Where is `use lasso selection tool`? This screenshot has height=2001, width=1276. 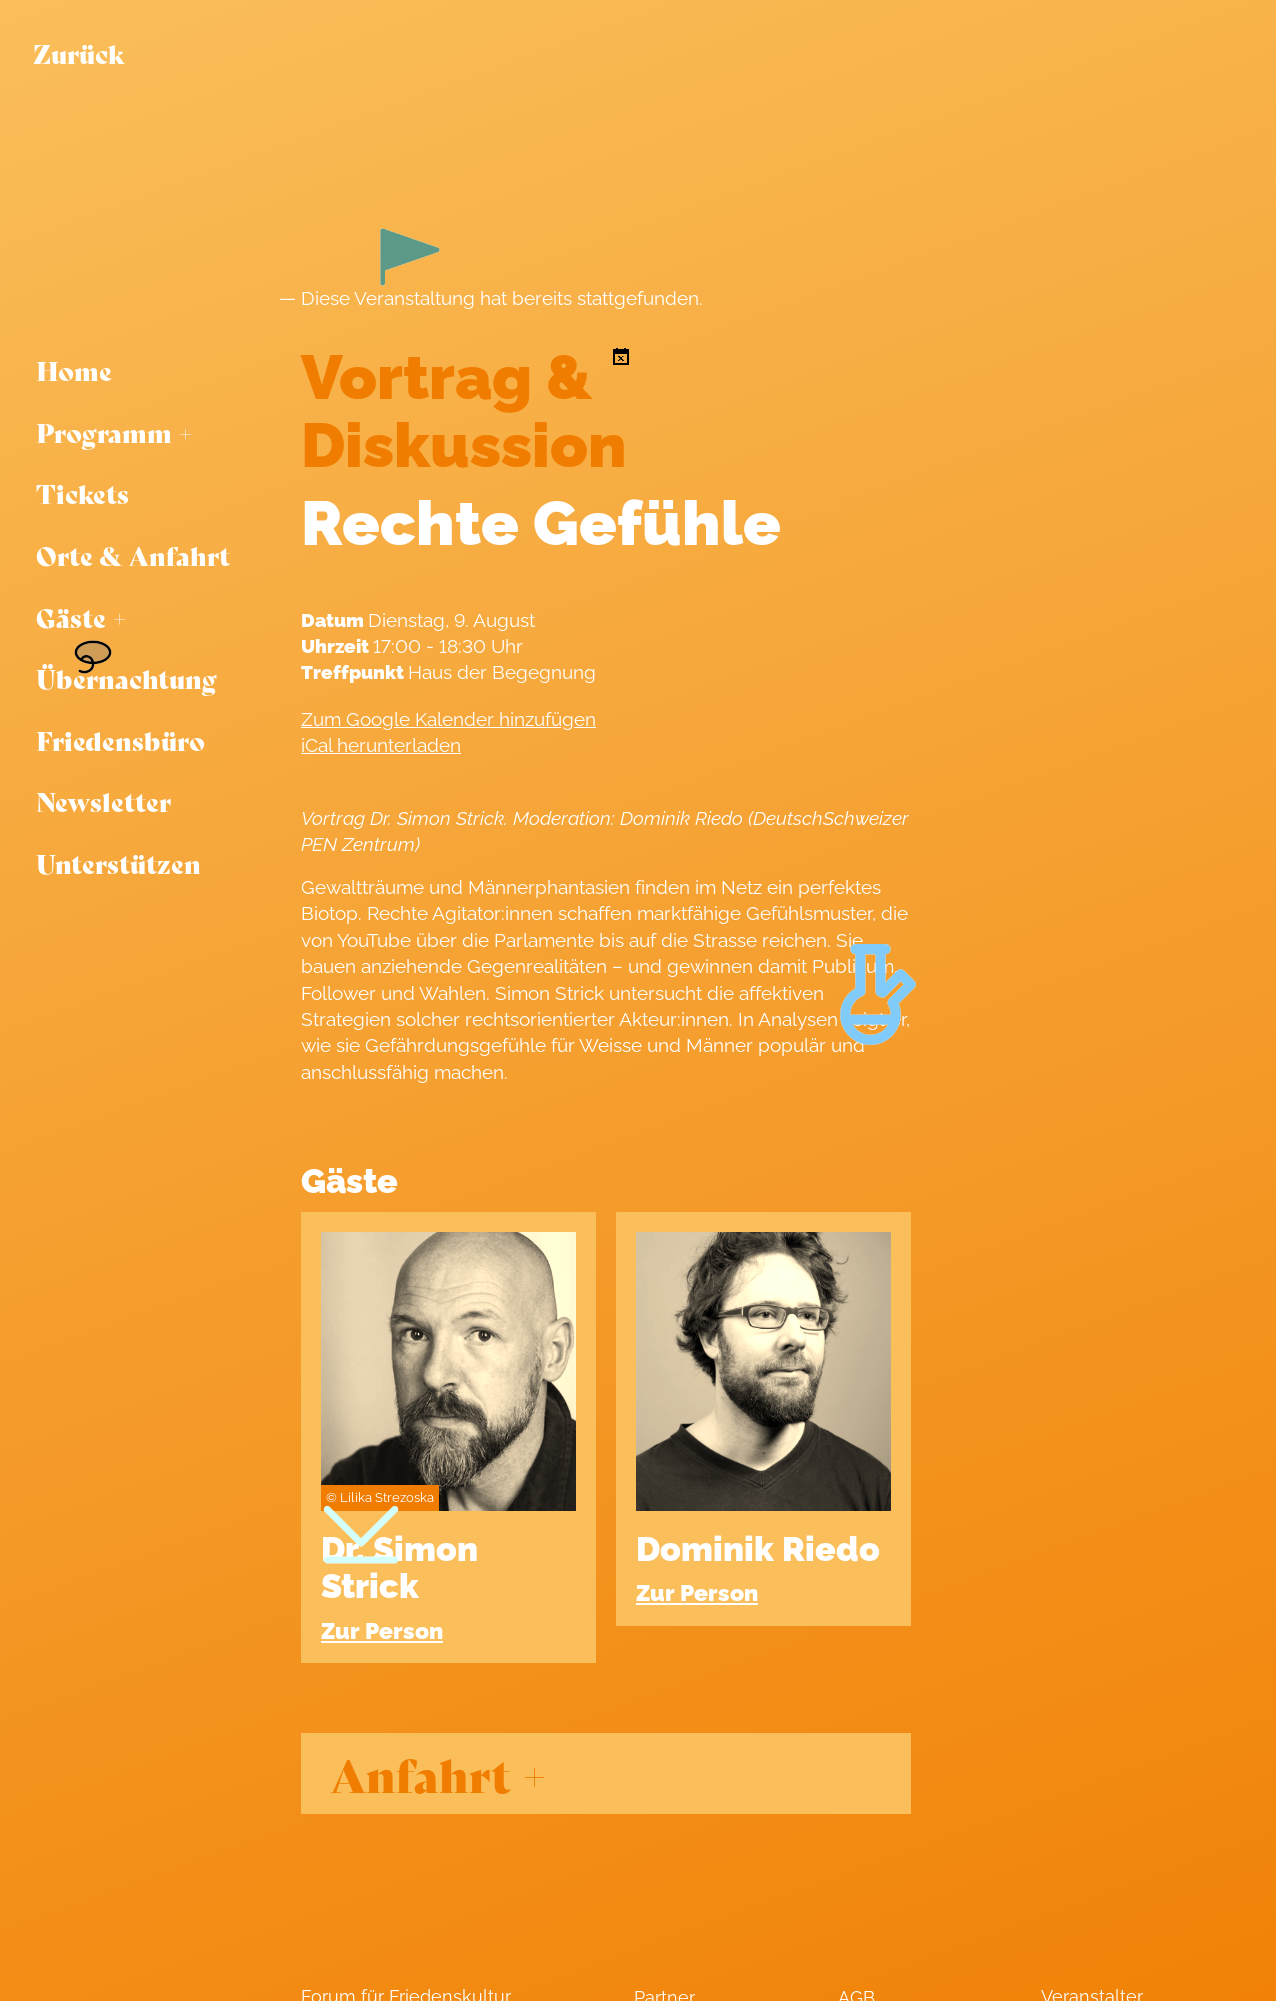 use lasso selection tool is located at coordinates (93, 655).